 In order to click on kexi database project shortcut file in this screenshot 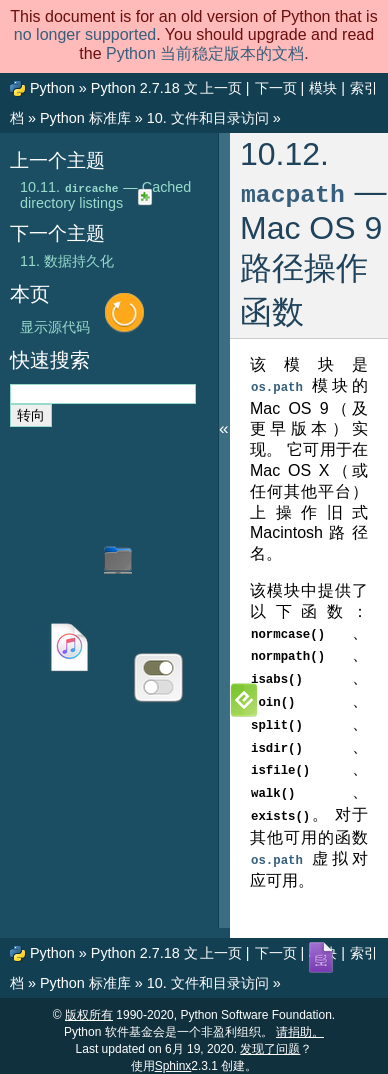, I will do `click(321, 958)`.